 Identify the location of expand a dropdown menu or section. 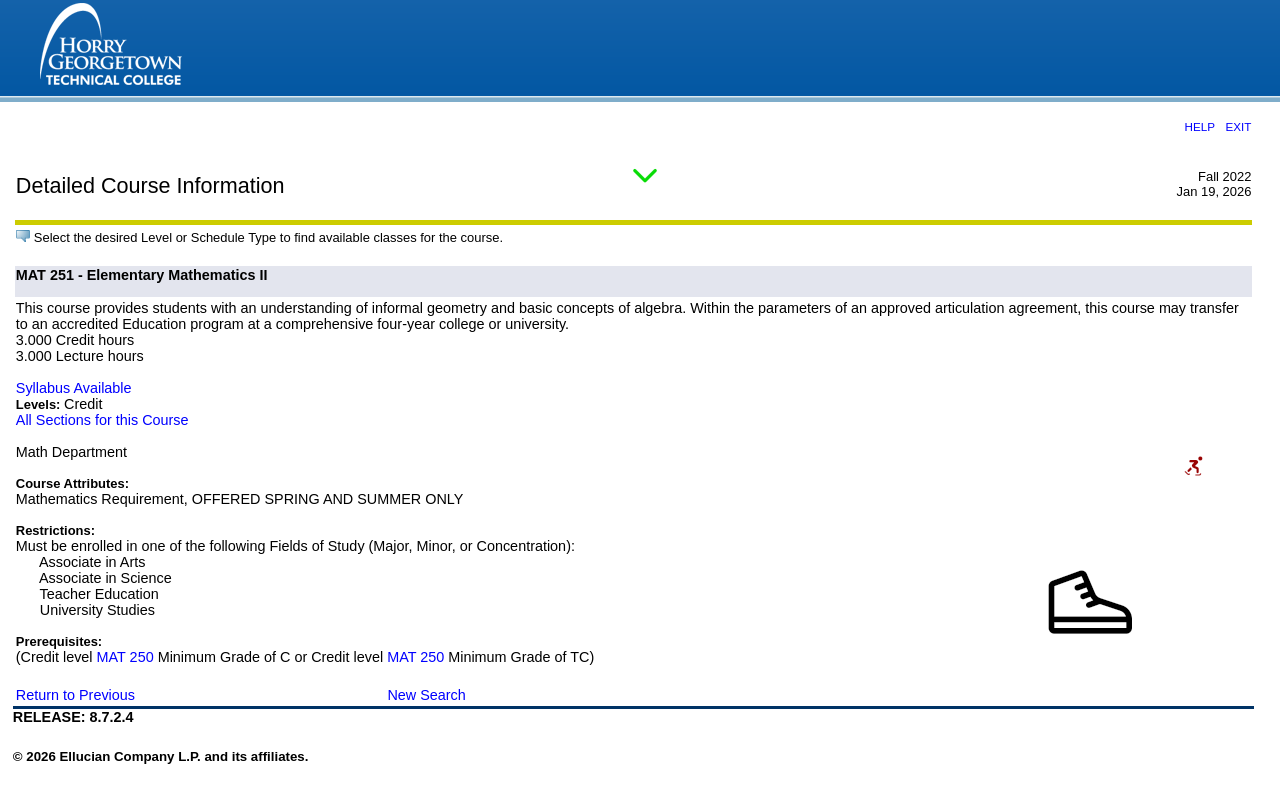
(645, 174).